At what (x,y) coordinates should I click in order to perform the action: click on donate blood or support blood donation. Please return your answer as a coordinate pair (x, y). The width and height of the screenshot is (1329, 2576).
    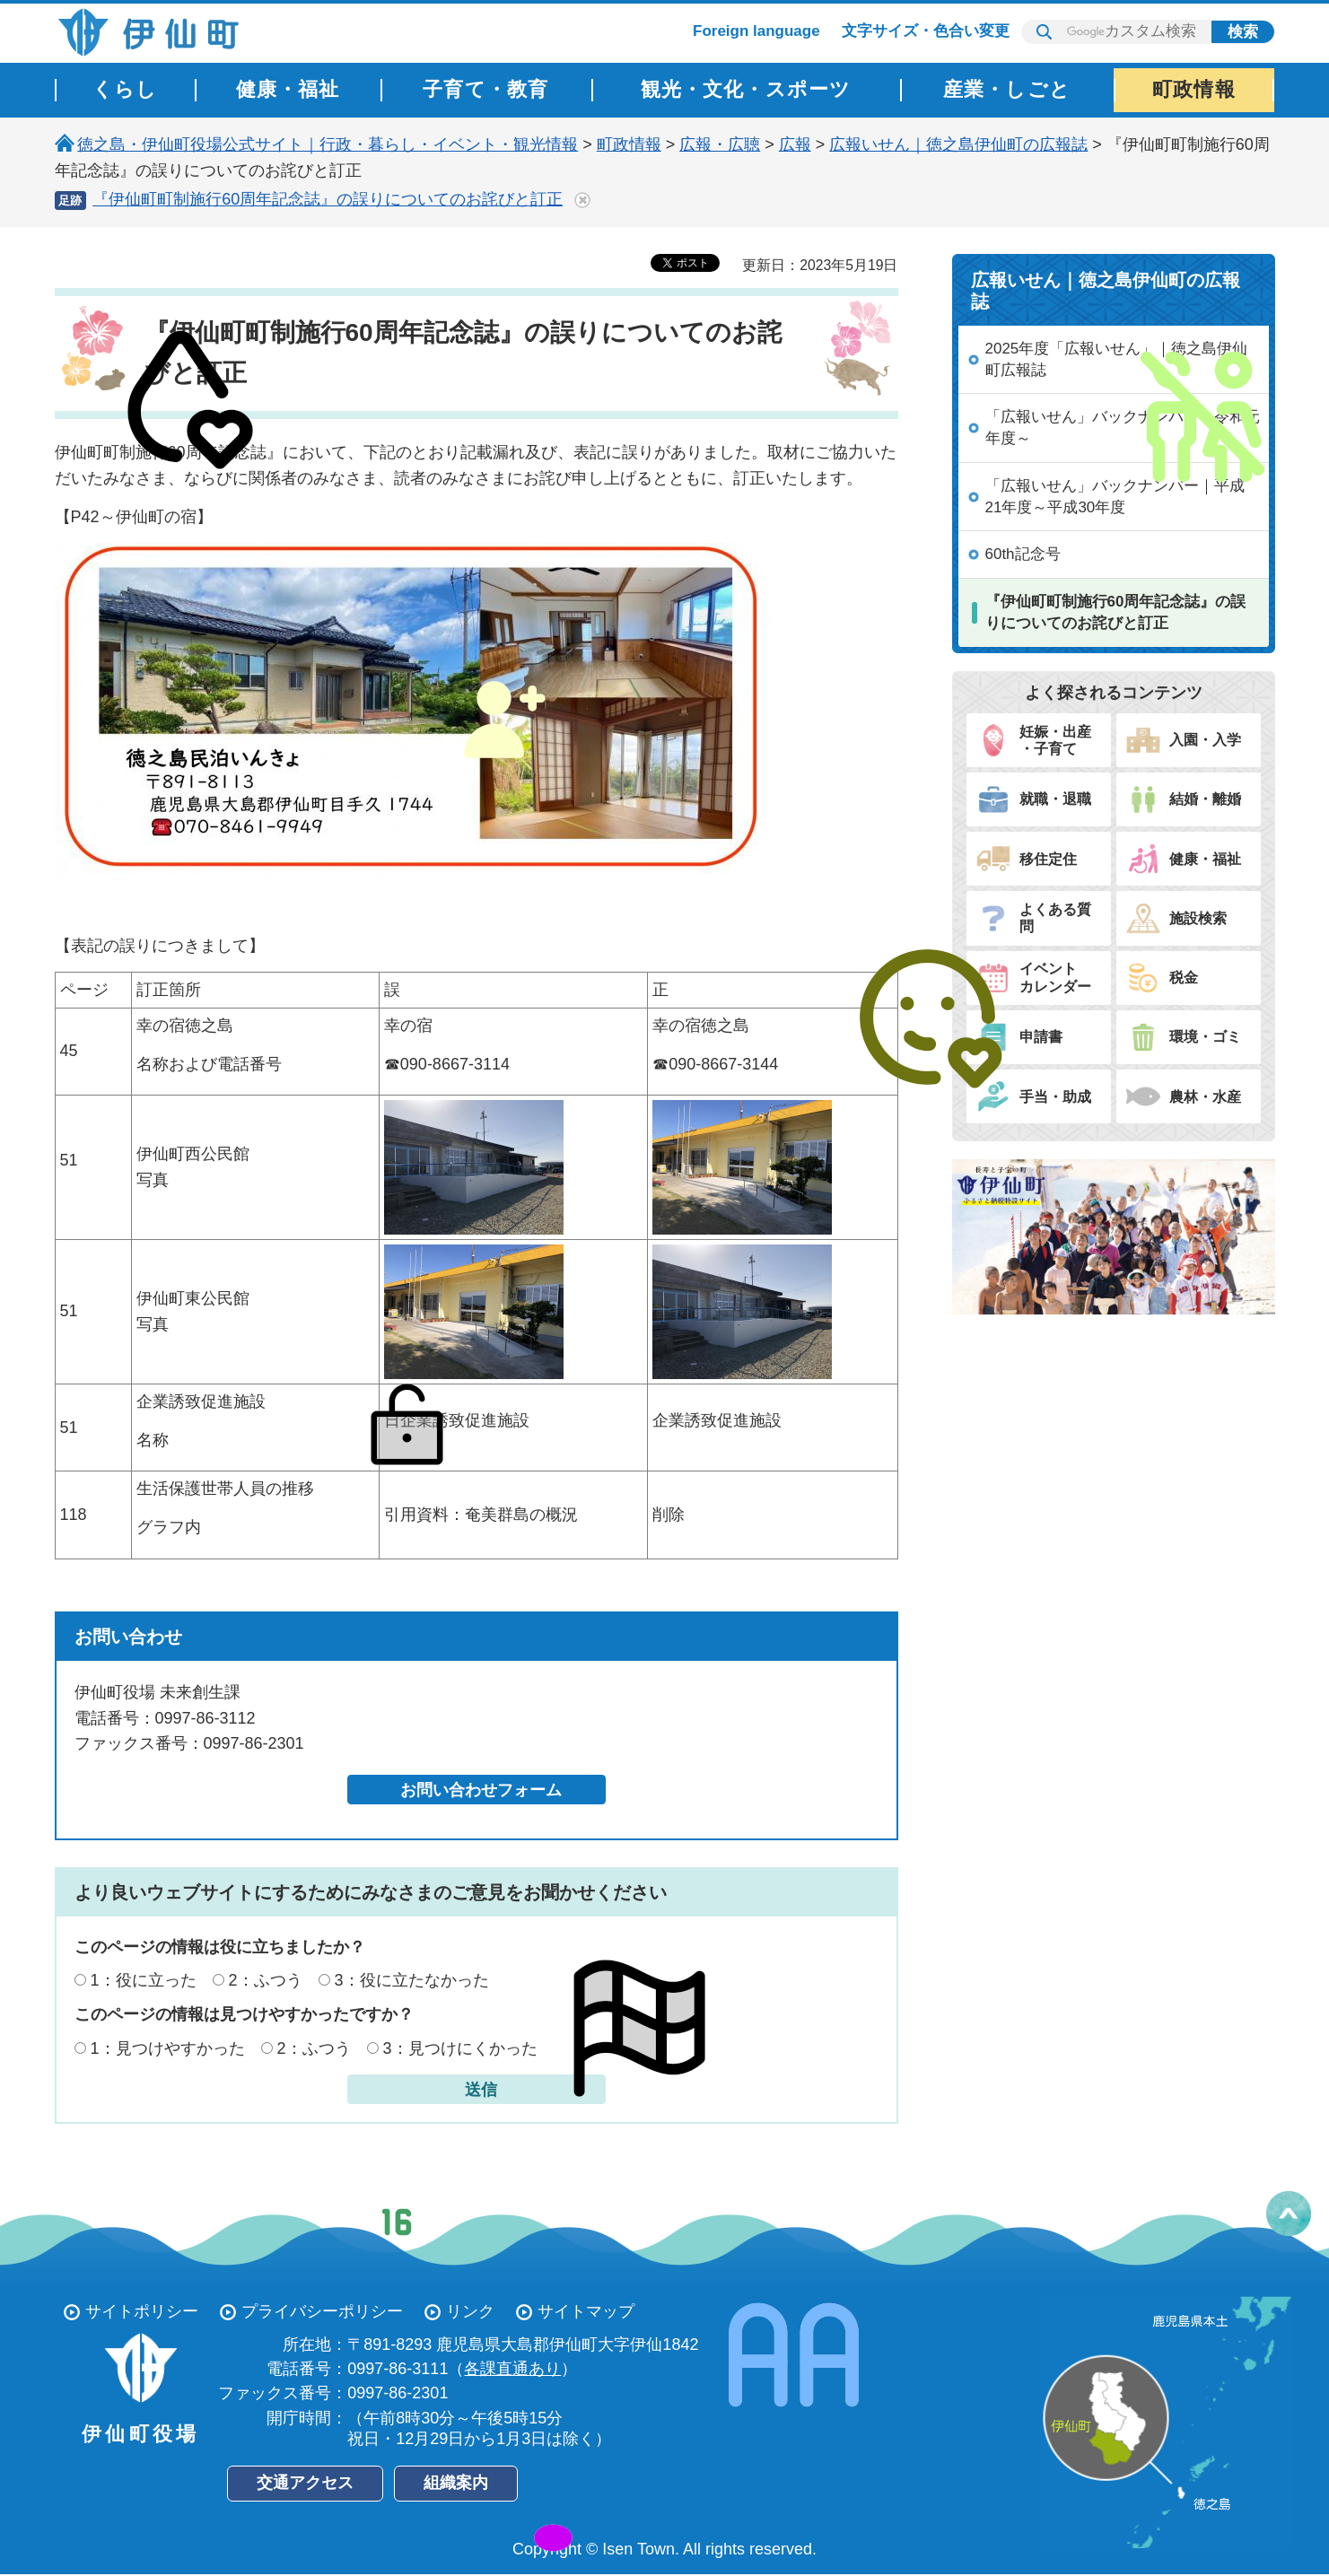
    Looking at the image, I should click on (180, 397).